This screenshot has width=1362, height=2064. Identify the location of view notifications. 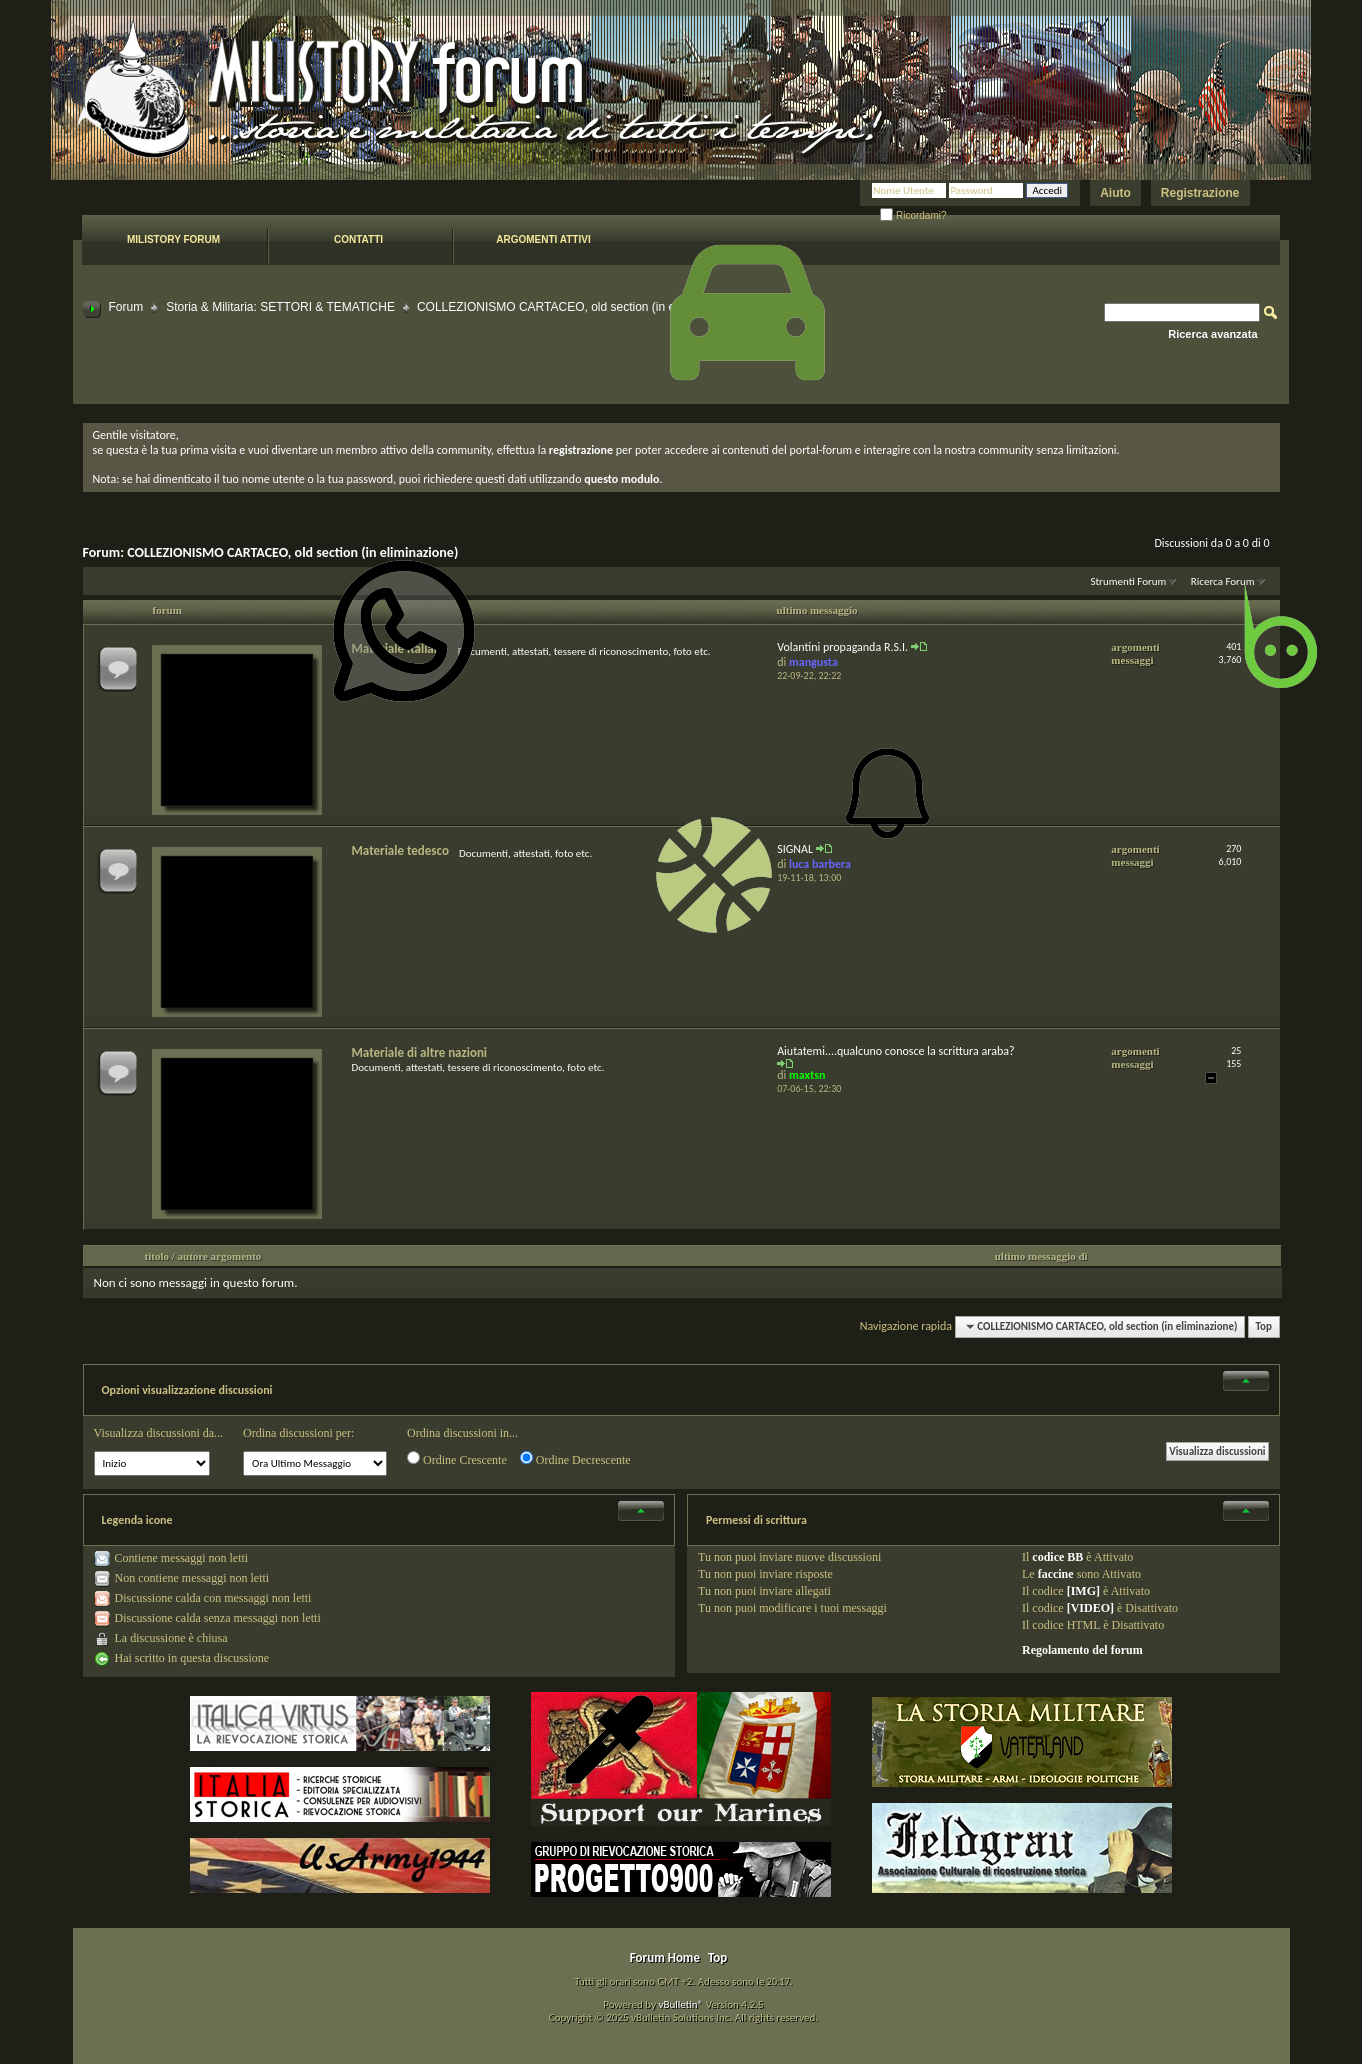
(887, 793).